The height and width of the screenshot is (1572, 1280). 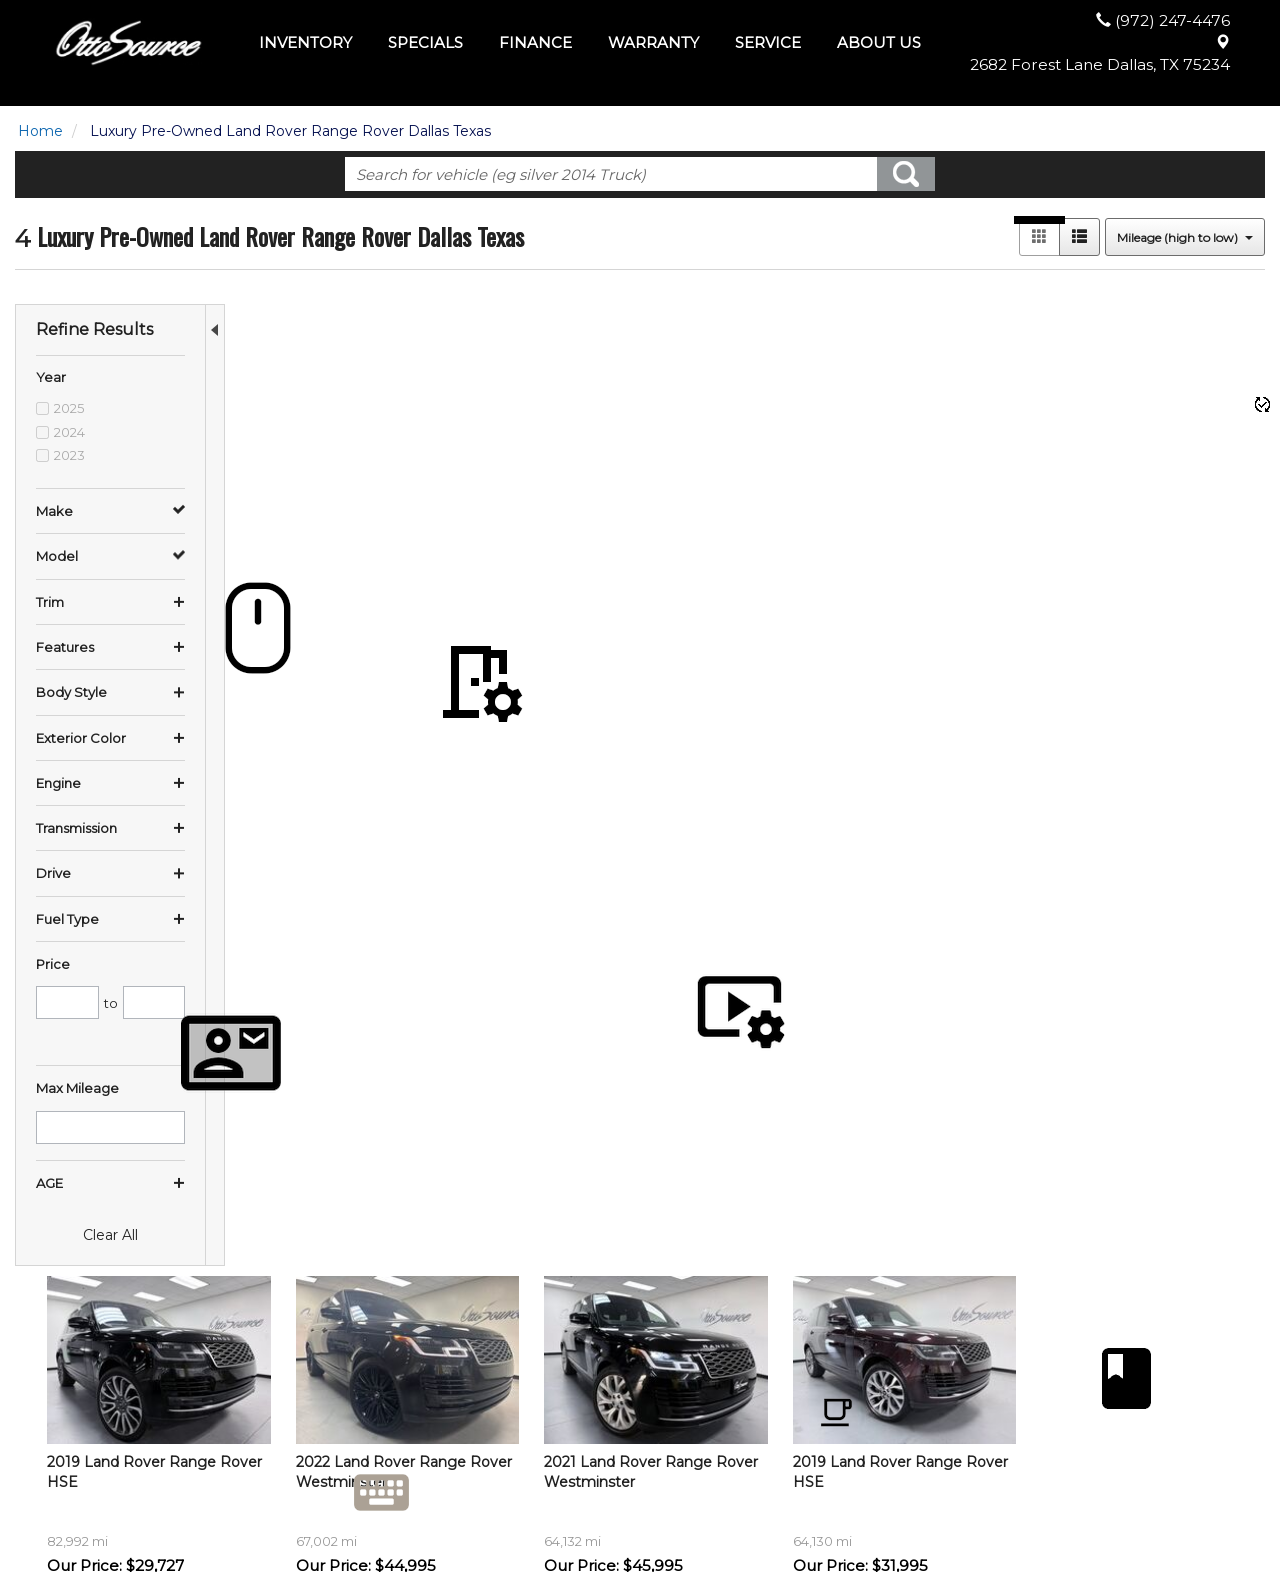 I want to click on indicates mouse input or cursor control, so click(x=258, y=628).